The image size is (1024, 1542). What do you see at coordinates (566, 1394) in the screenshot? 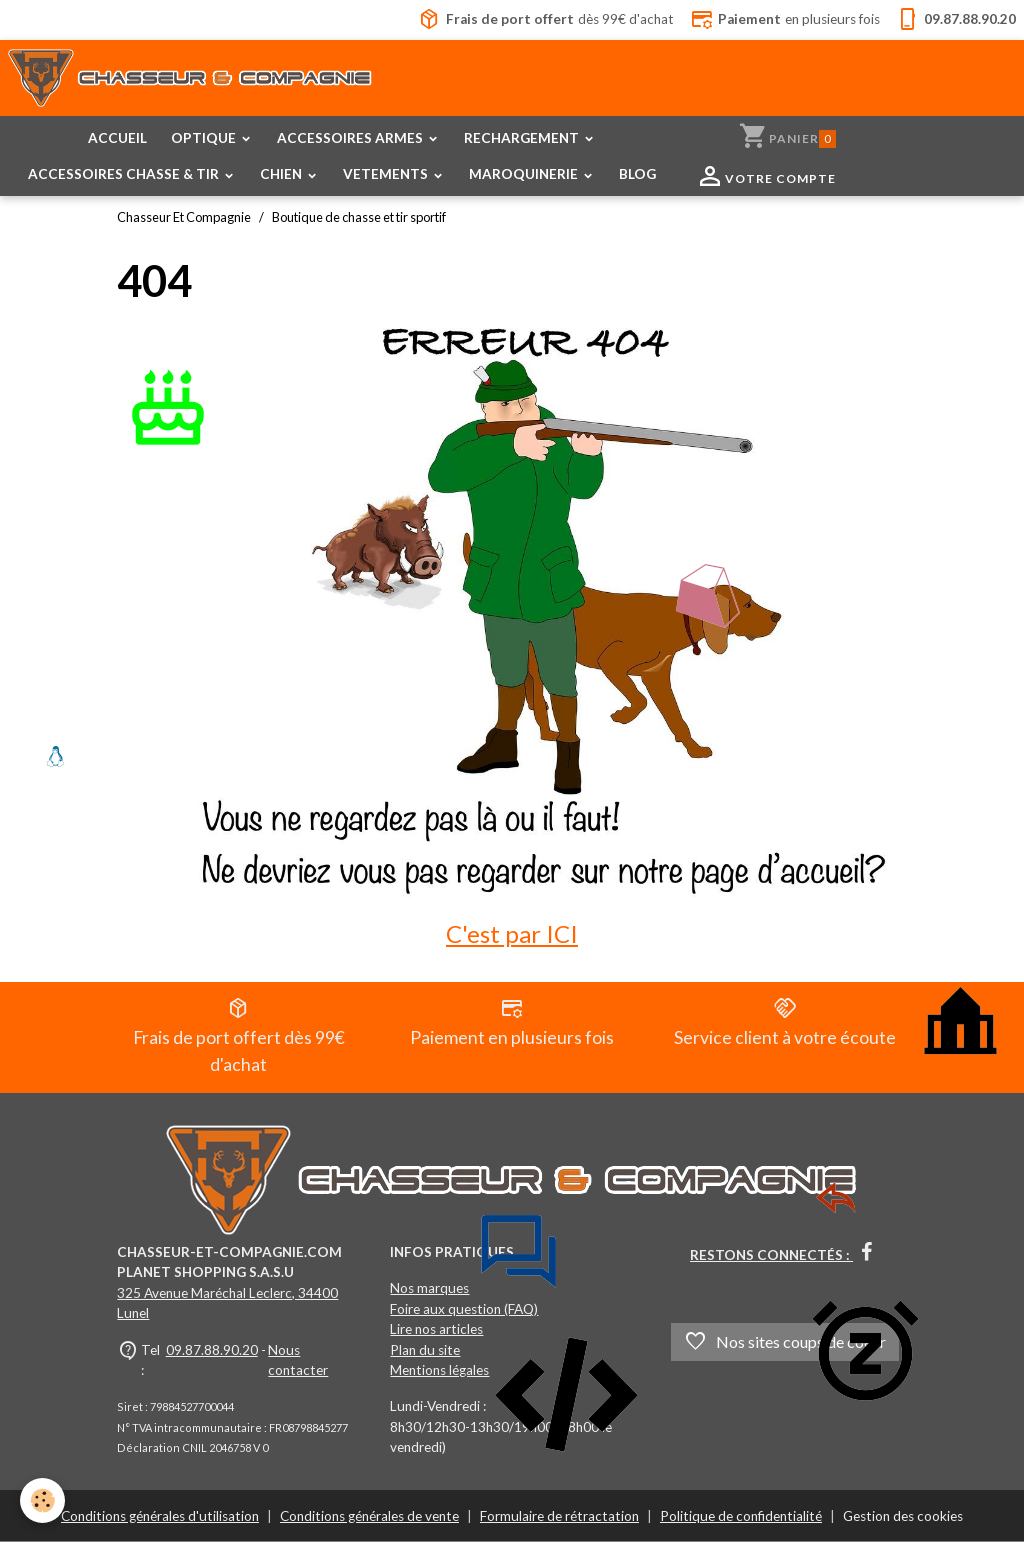
I see `devbox logo - a development environment tool` at bounding box center [566, 1394].